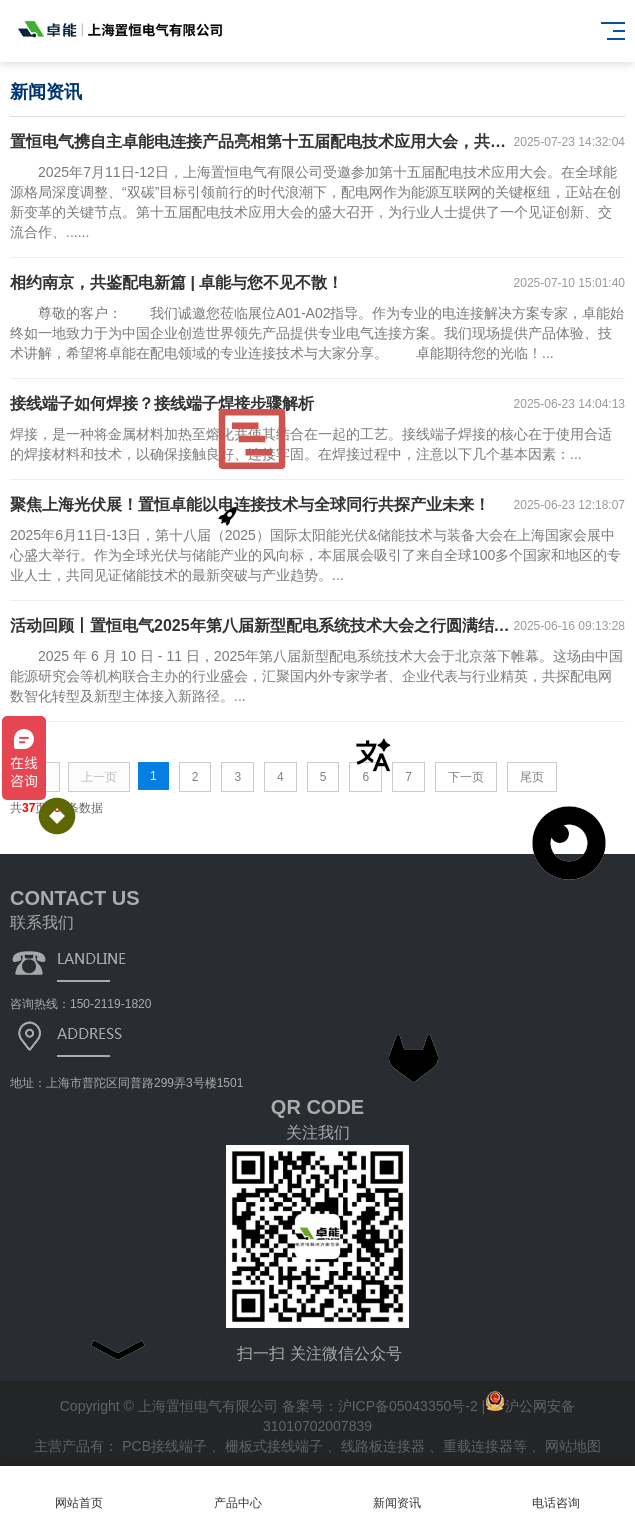 Image resolution: width=635 pixels, height=1516 pixels. What do you see at coordinates (252, 439) in the screenshot?
I see `switch to timeline view` at bounding box center [252, 439].